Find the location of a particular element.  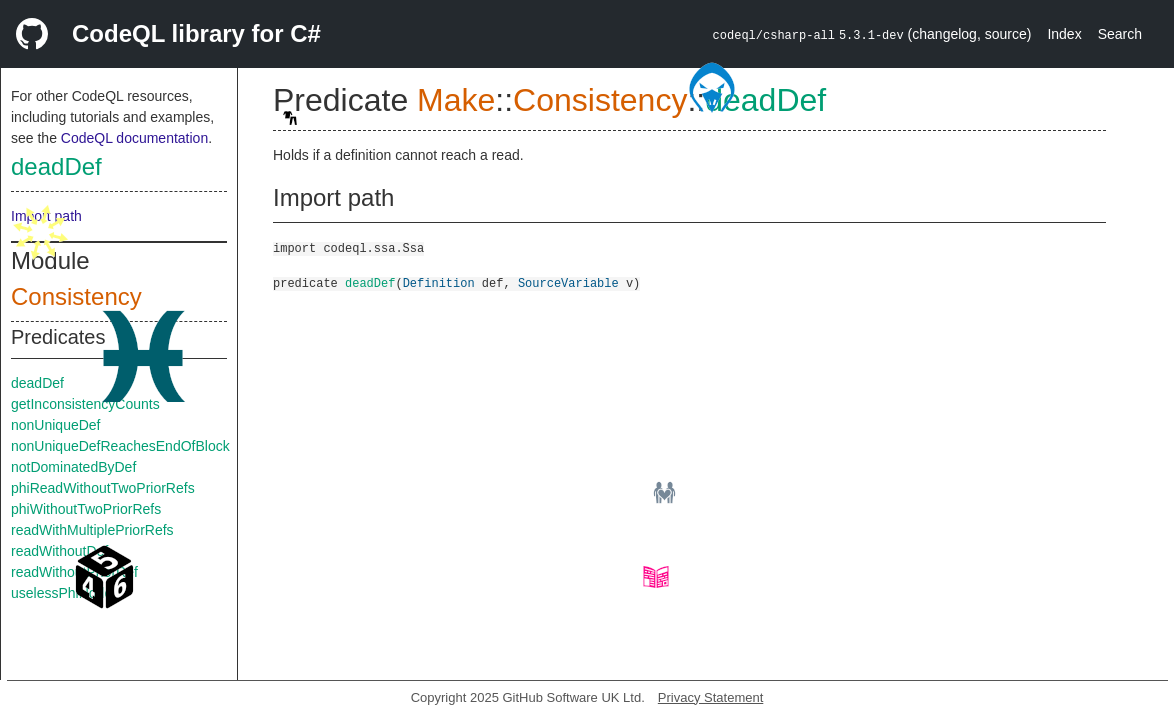

browse clothing items or wardrobe is located at coordinates (290, 118).